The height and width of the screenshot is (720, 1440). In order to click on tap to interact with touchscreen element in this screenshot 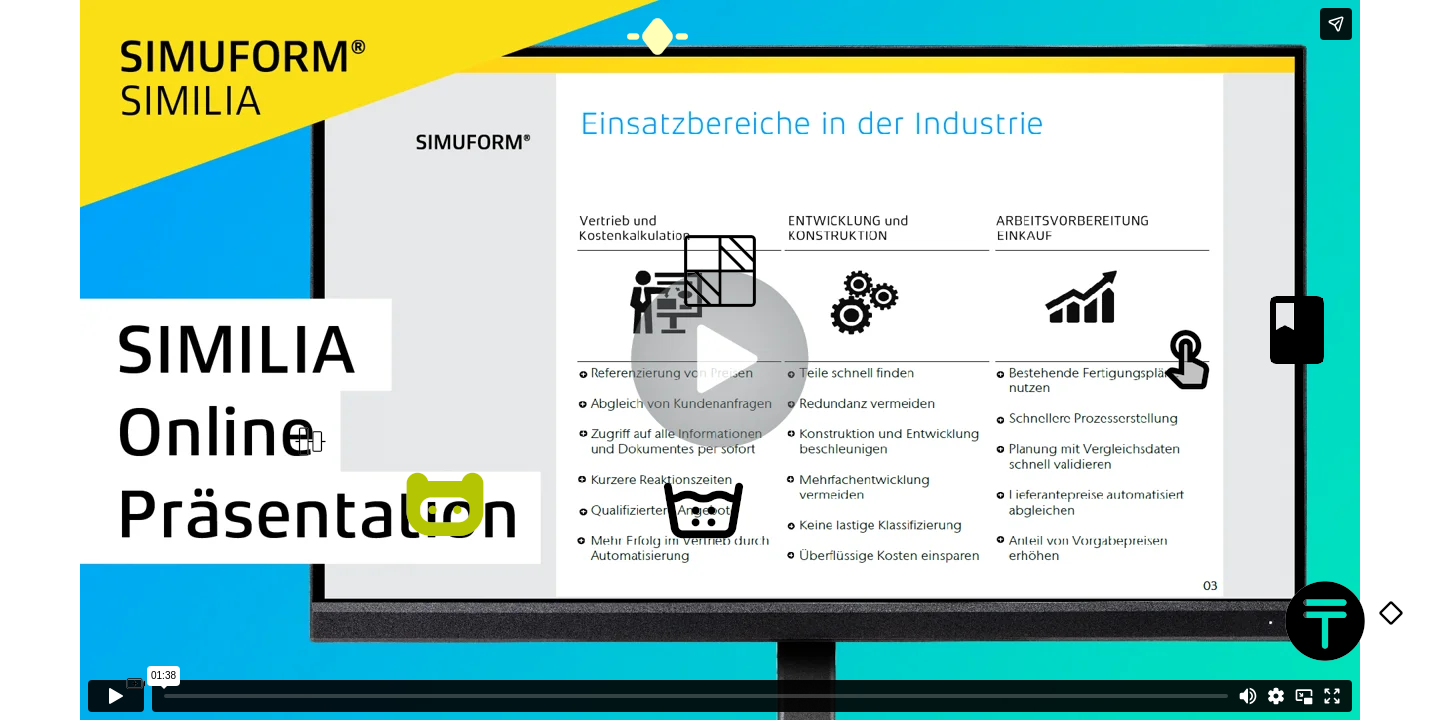, I will do `click(1187, 361)`.